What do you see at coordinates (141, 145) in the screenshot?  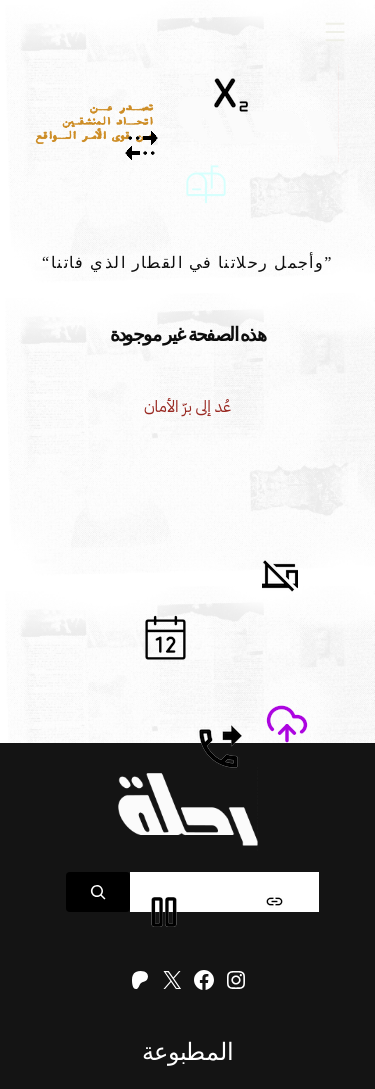 I see `indicates multiple stops on a route` at bounding box center [141, 145].